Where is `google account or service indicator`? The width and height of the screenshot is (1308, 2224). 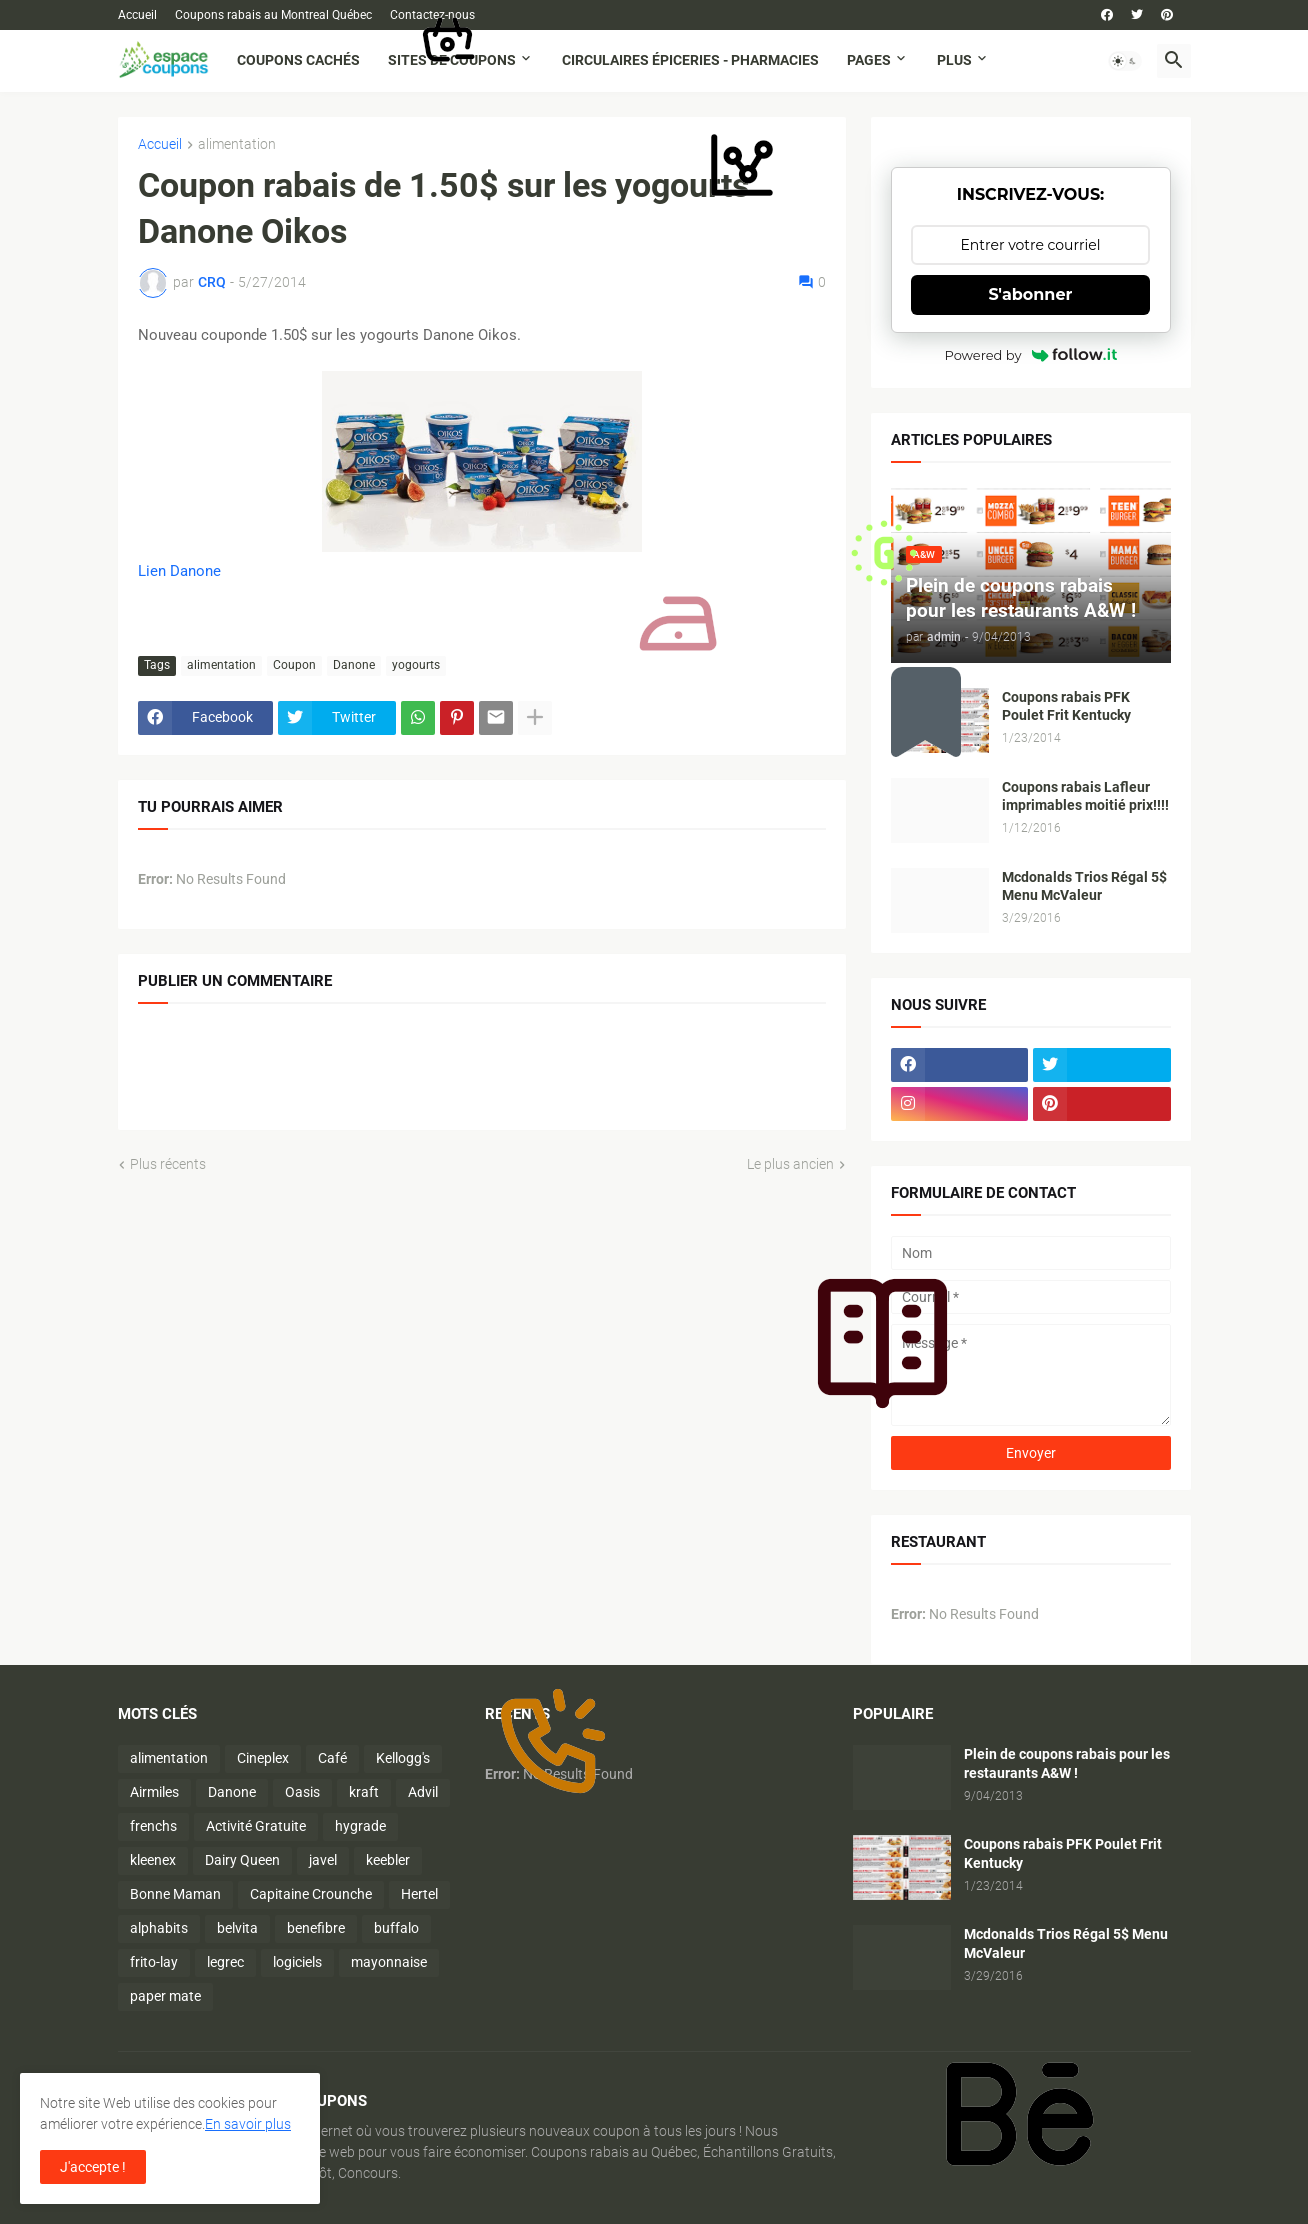
google account or service indicator is located at coordinates (884, 553).